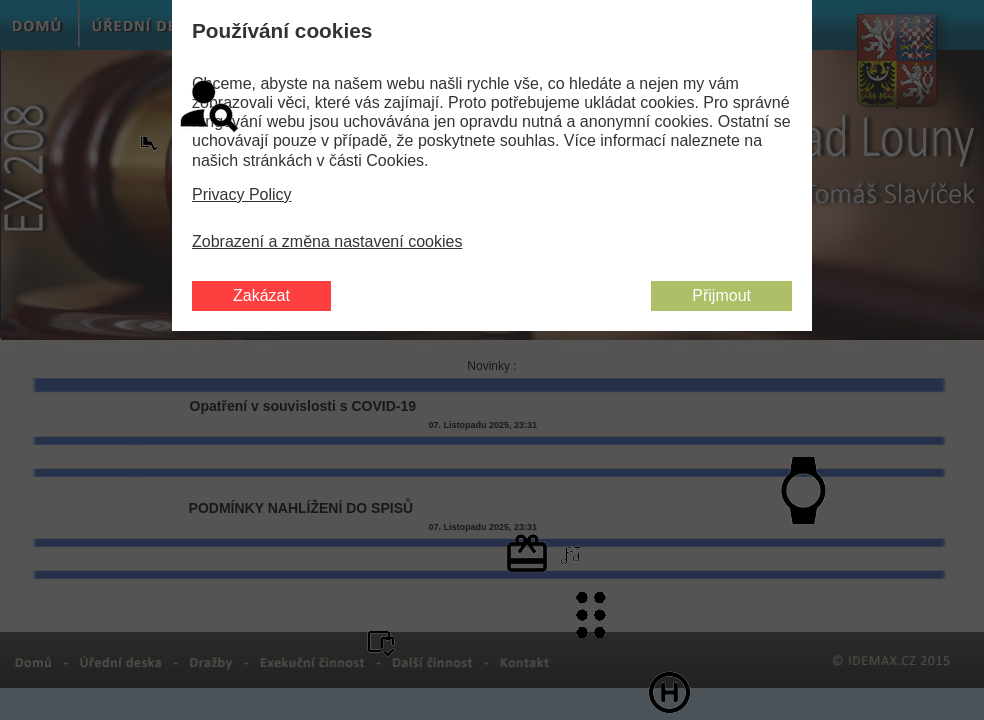 Image resolution: width=984 pixels, height=720 pixels. I want to click on redeem a gift card, so click(527, 554).